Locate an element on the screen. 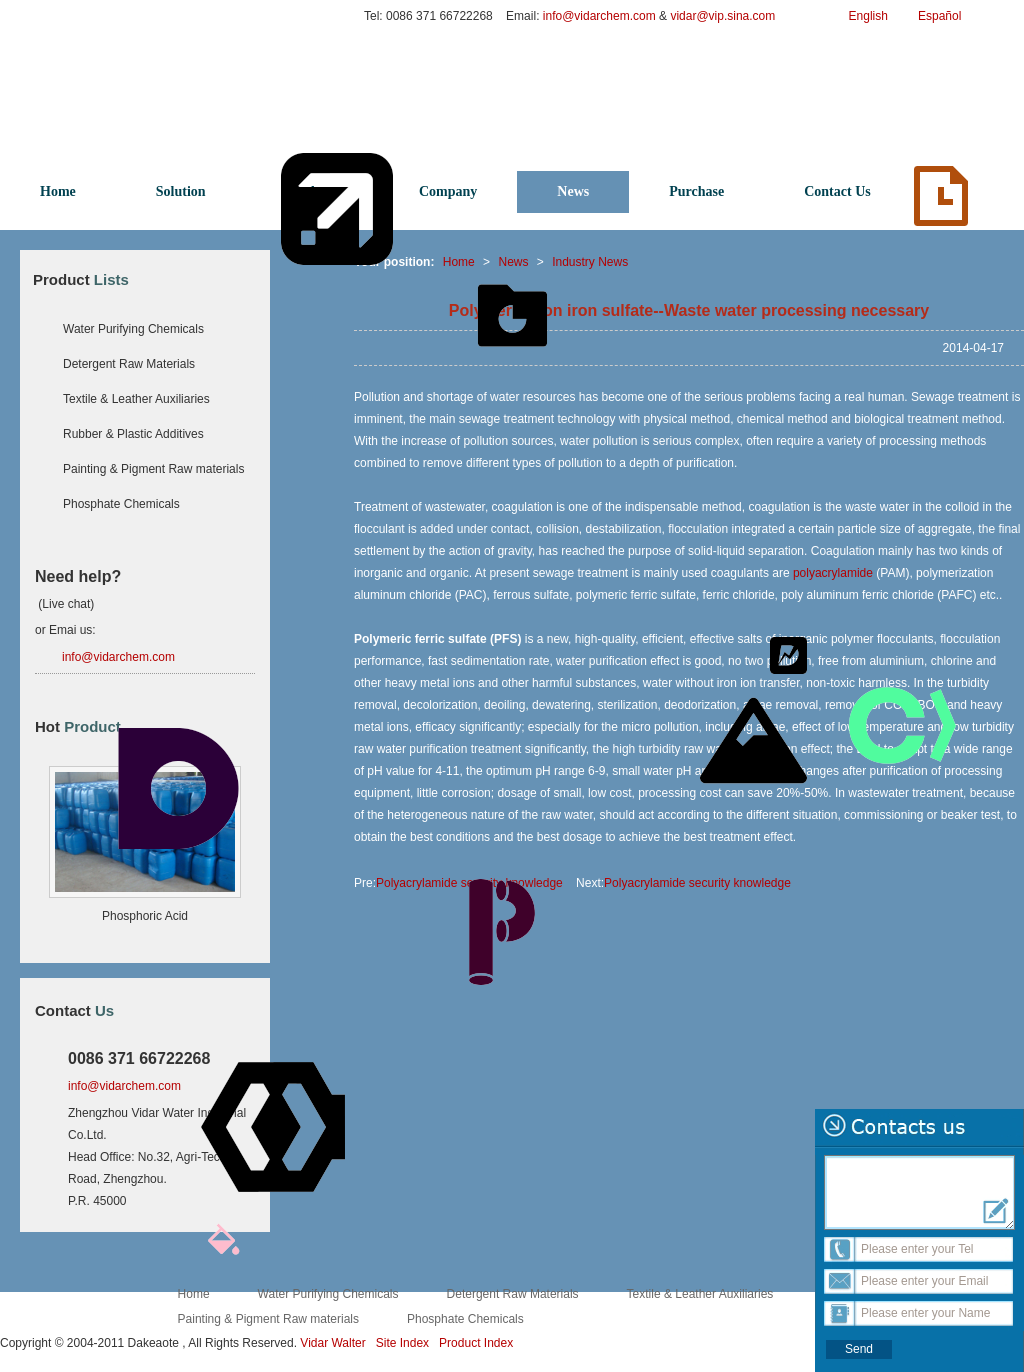 The image size is (1024, 1372). DatoCMS logo is located at coordinates (178, 788).